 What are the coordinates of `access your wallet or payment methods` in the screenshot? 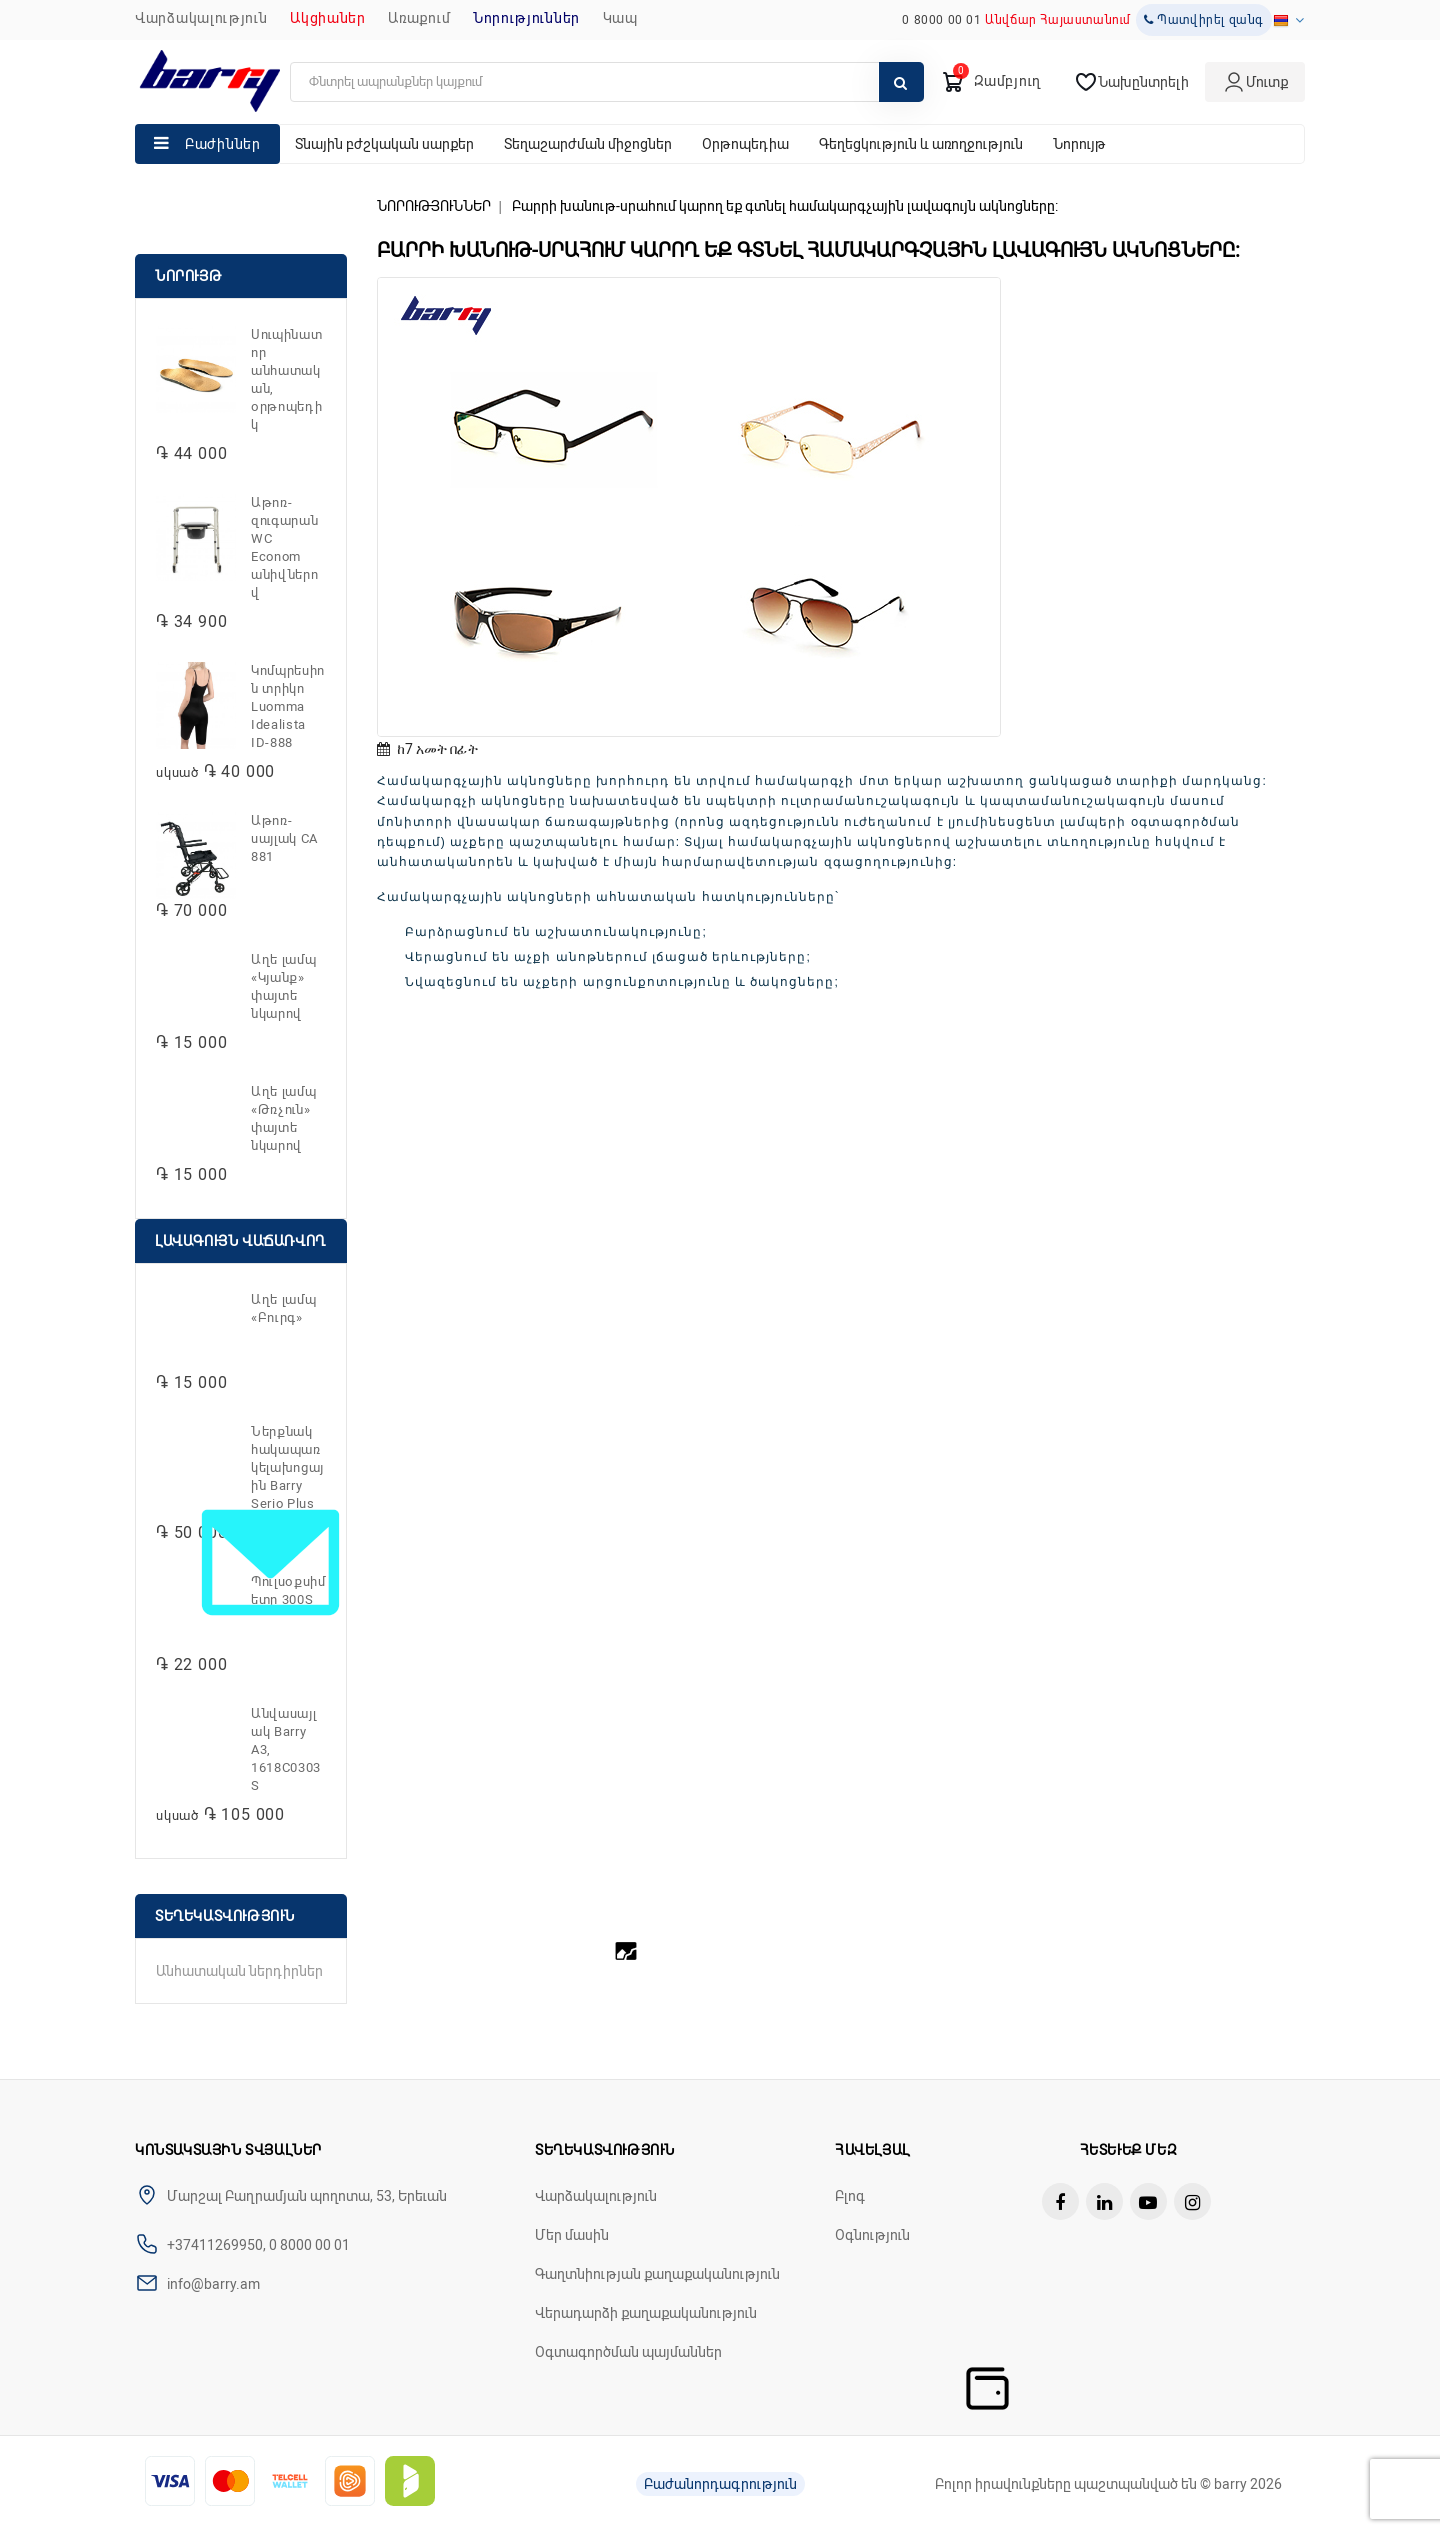 It's located at (987, 2388).